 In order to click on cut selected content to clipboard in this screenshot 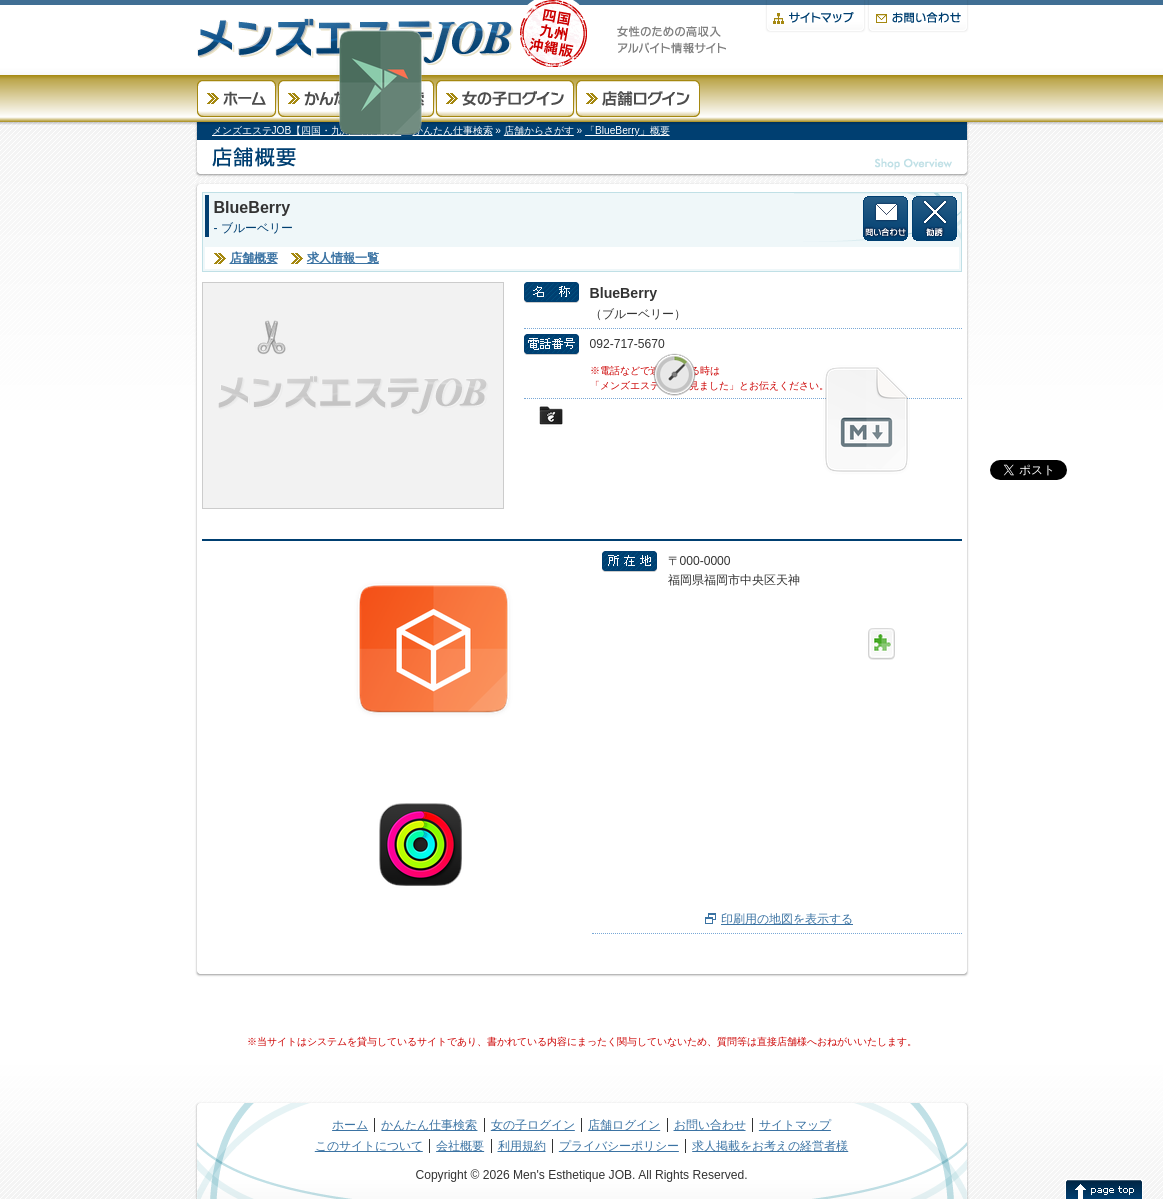, I will do `click(271, 337)`.